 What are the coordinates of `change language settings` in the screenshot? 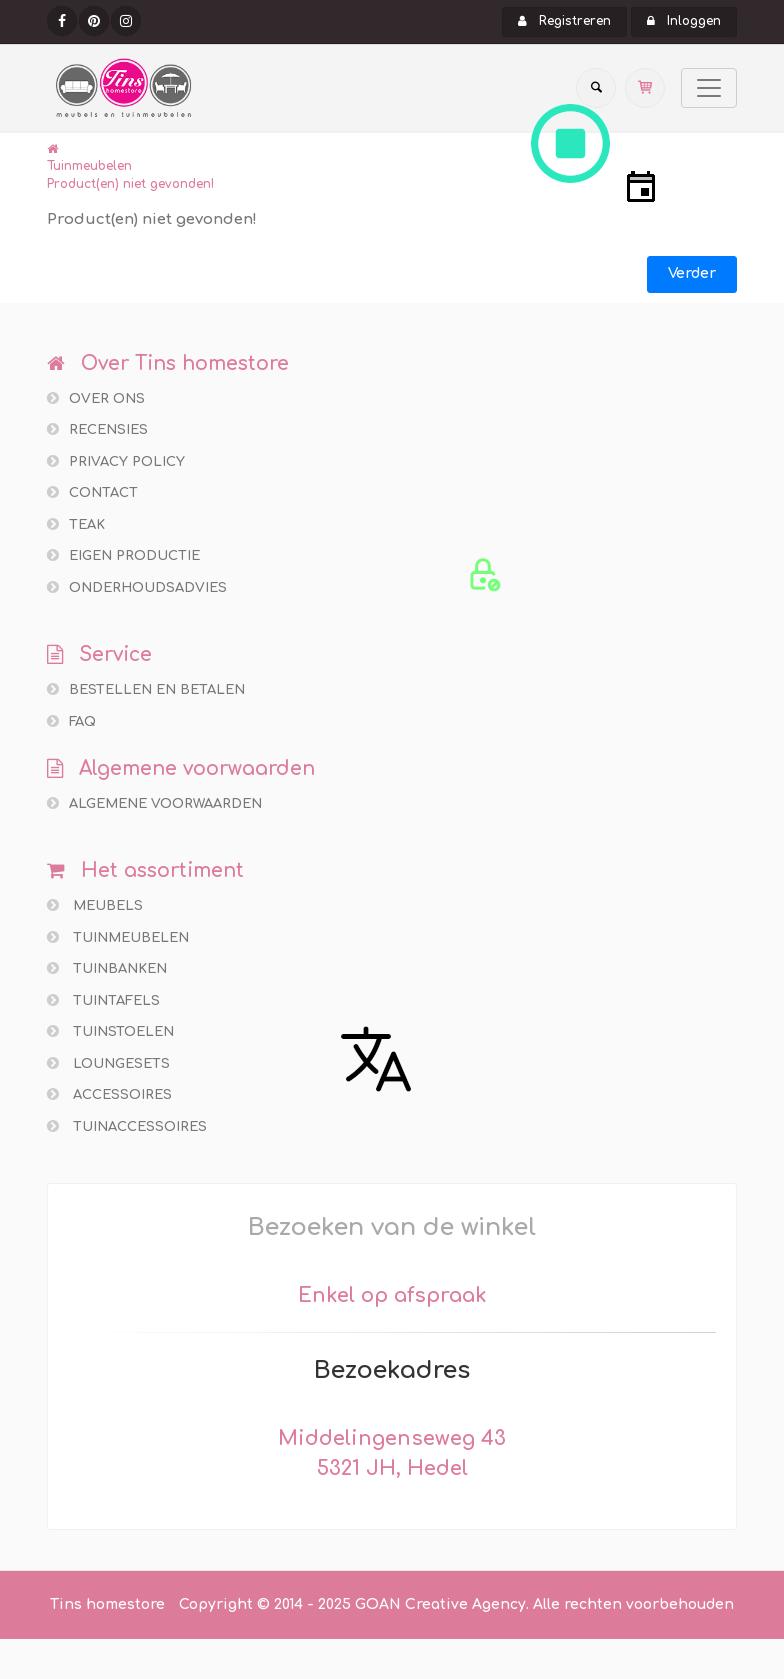 It's located at (376, 1059).